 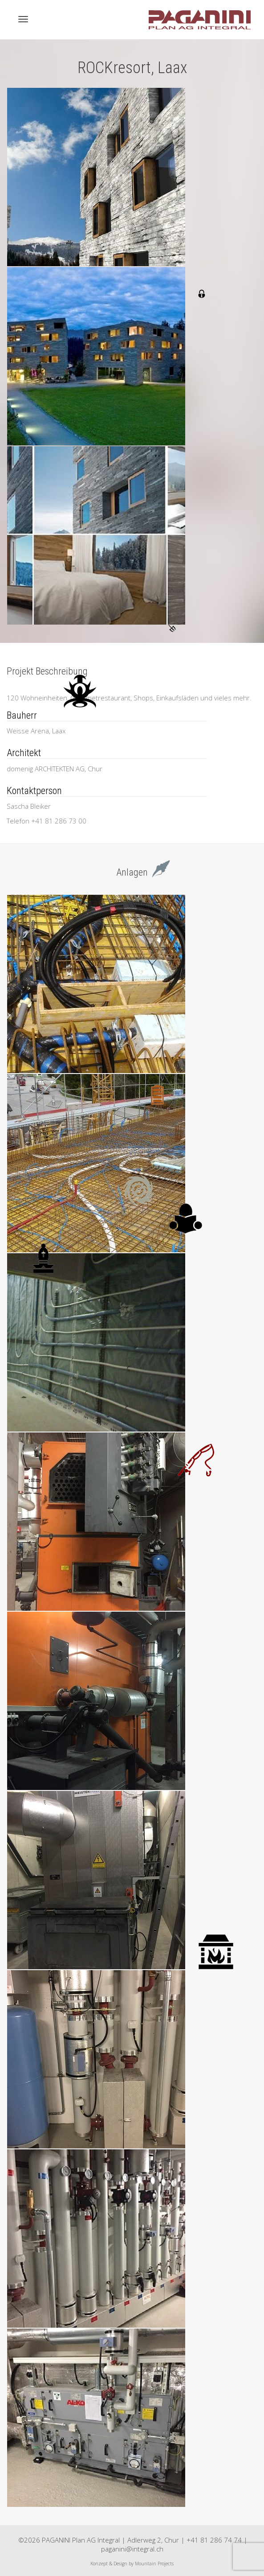 I want to click on decorative shell item in a game inventory, so click(x=161, y=868).